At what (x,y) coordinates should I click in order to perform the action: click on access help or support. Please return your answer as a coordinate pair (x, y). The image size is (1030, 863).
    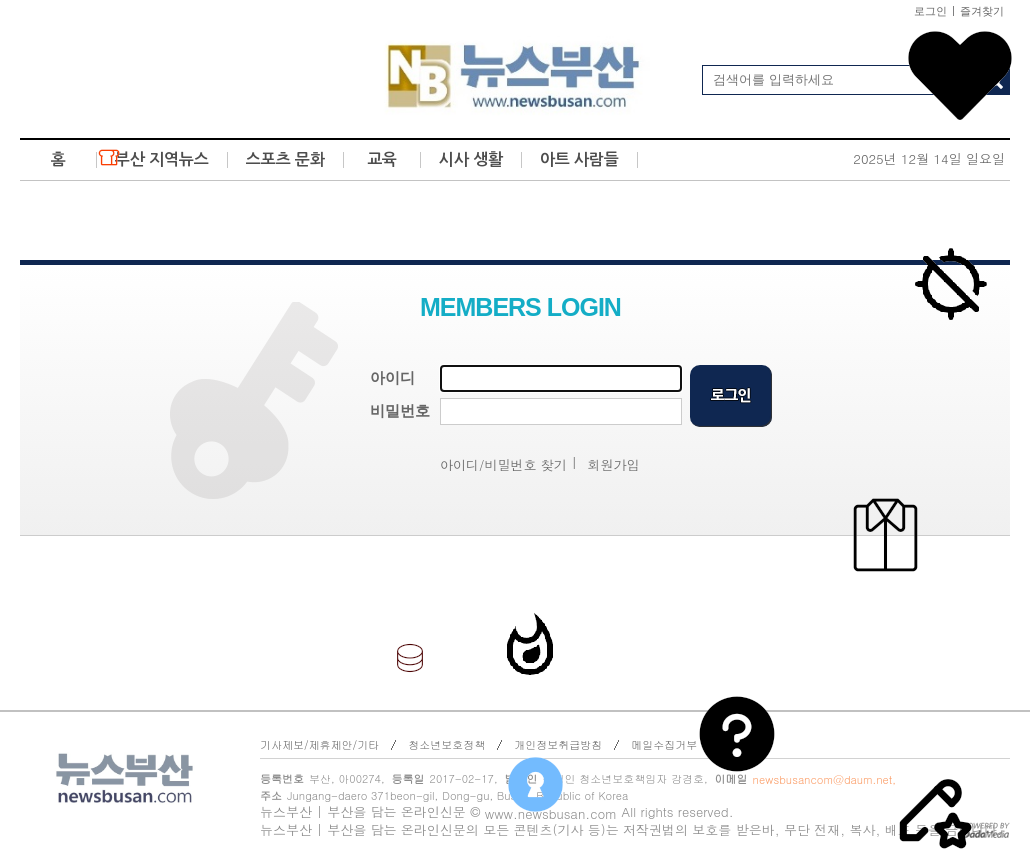
    Looking at the image, I should click on (737, 734).